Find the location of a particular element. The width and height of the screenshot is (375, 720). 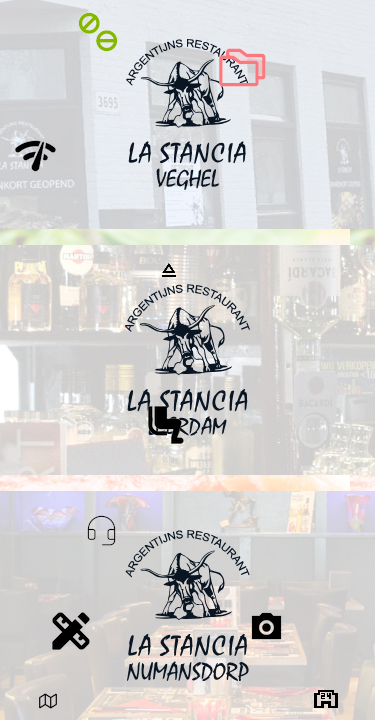

browse multiple folders or directories is located at coordinates (241, 67).